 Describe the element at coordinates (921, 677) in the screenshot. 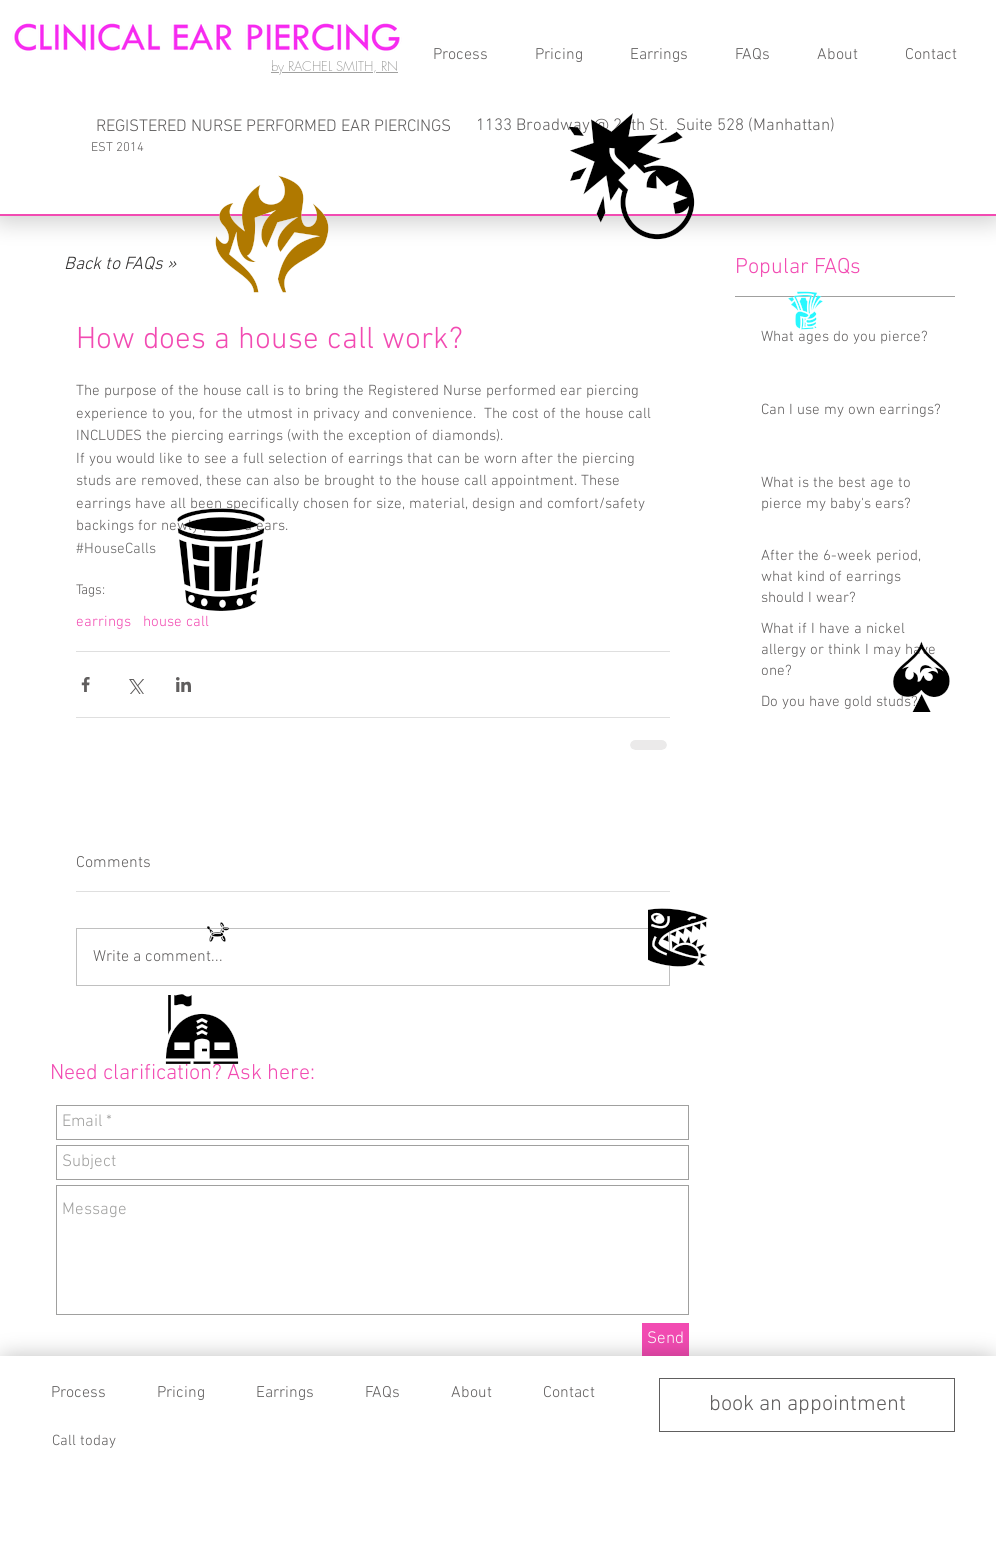

I see `indicates a hot streak or winning hand in a card game` at that location.